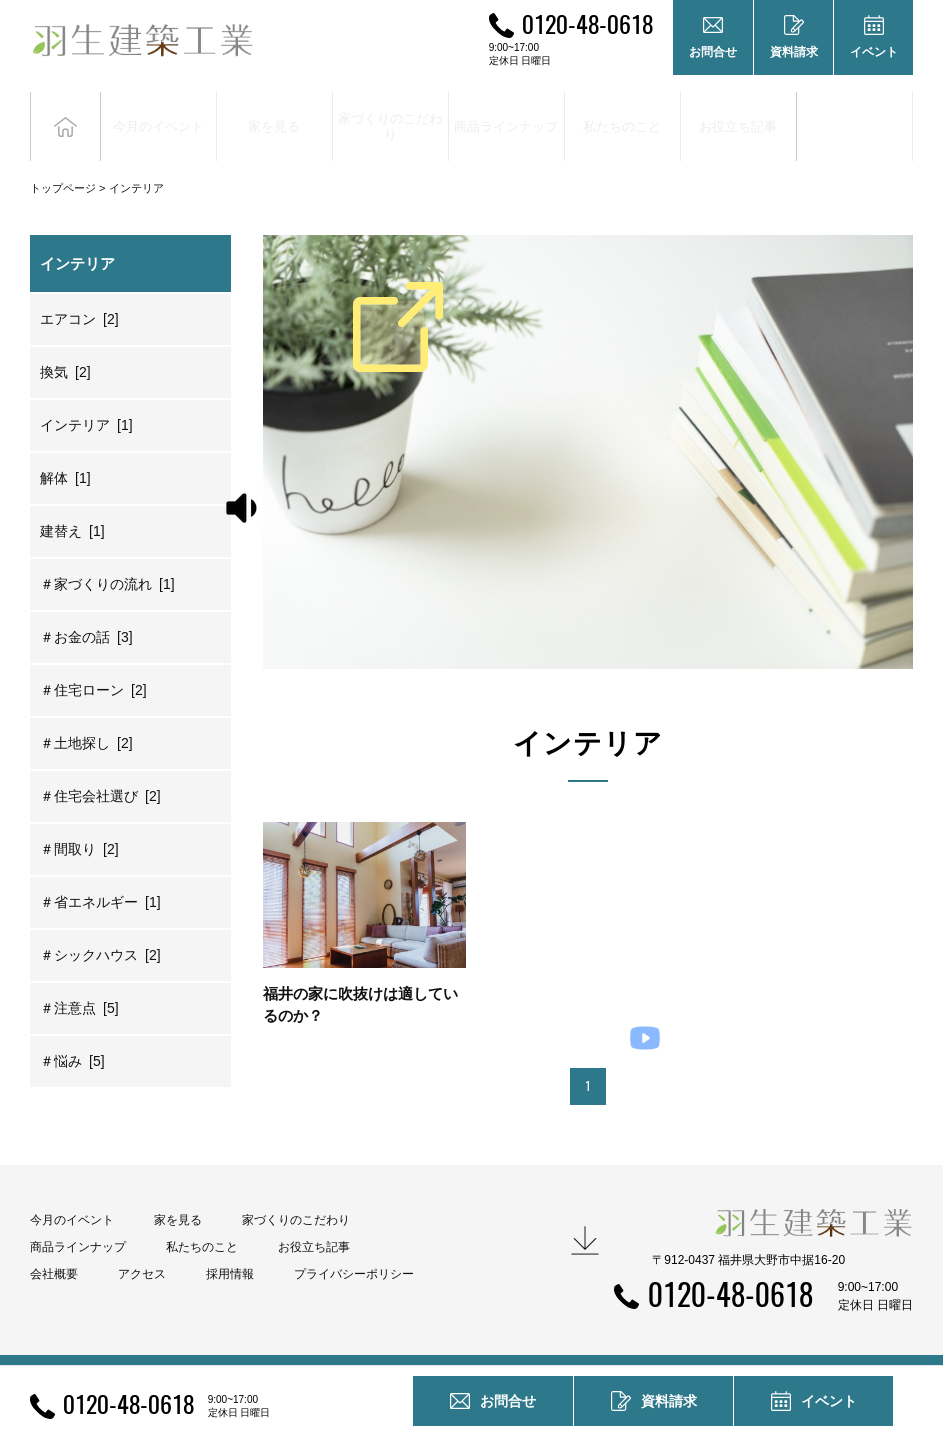  Describe the element at coordinates (398, 327) in the screenshot. I see `open link in a new window or tab` at that location.